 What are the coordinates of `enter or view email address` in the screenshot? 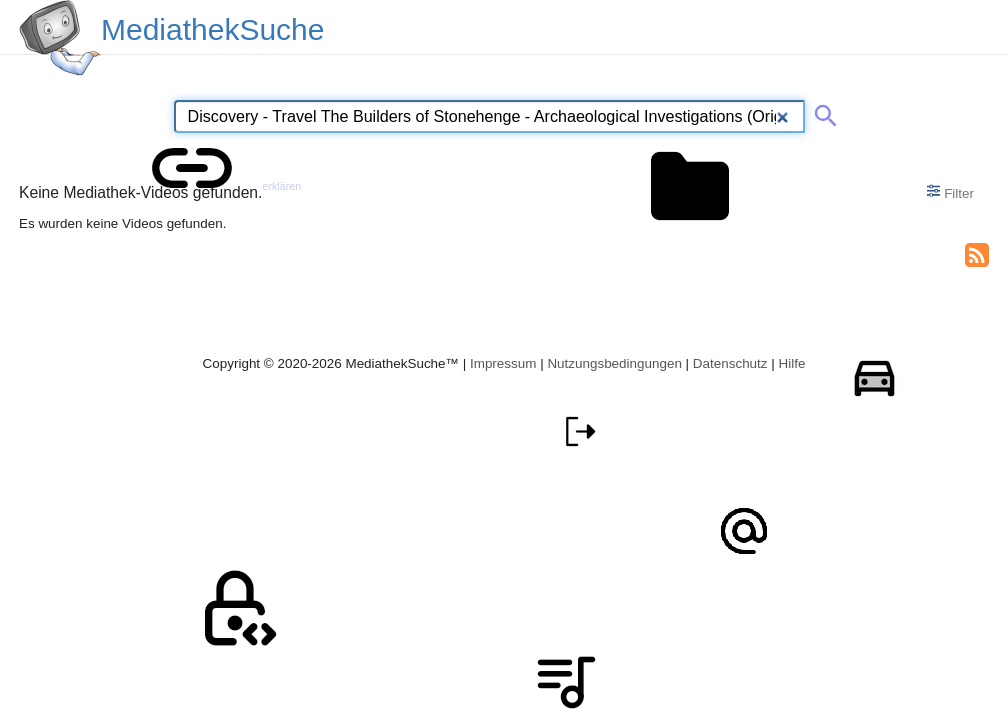 It's located at (744, 531).